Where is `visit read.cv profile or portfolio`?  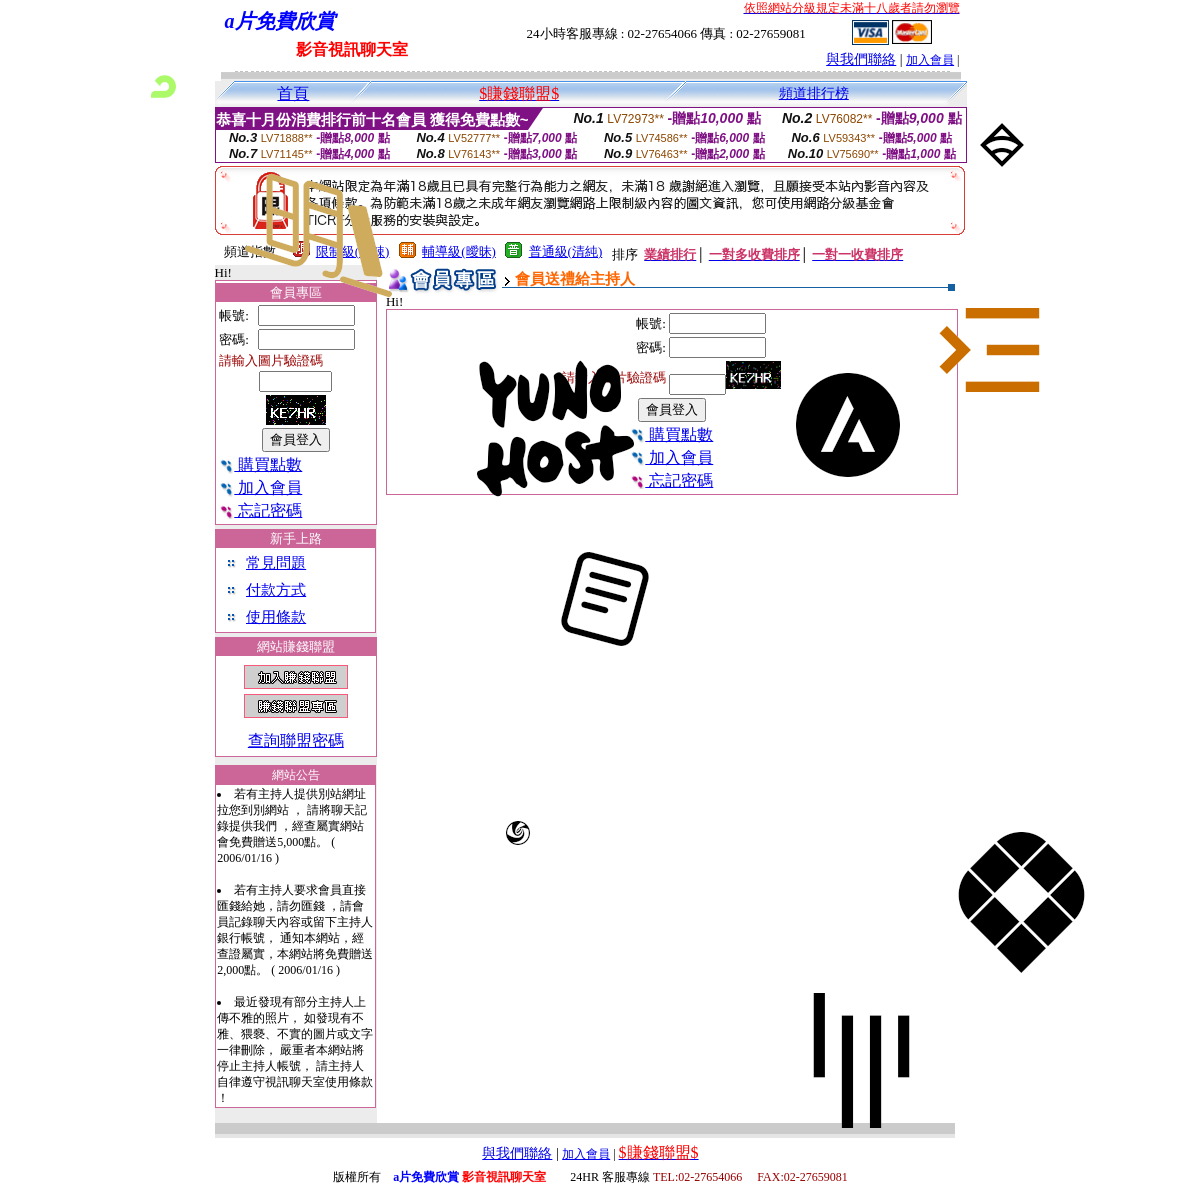
visit read.cv profile or portfolio is located at coordinates (605, 599).